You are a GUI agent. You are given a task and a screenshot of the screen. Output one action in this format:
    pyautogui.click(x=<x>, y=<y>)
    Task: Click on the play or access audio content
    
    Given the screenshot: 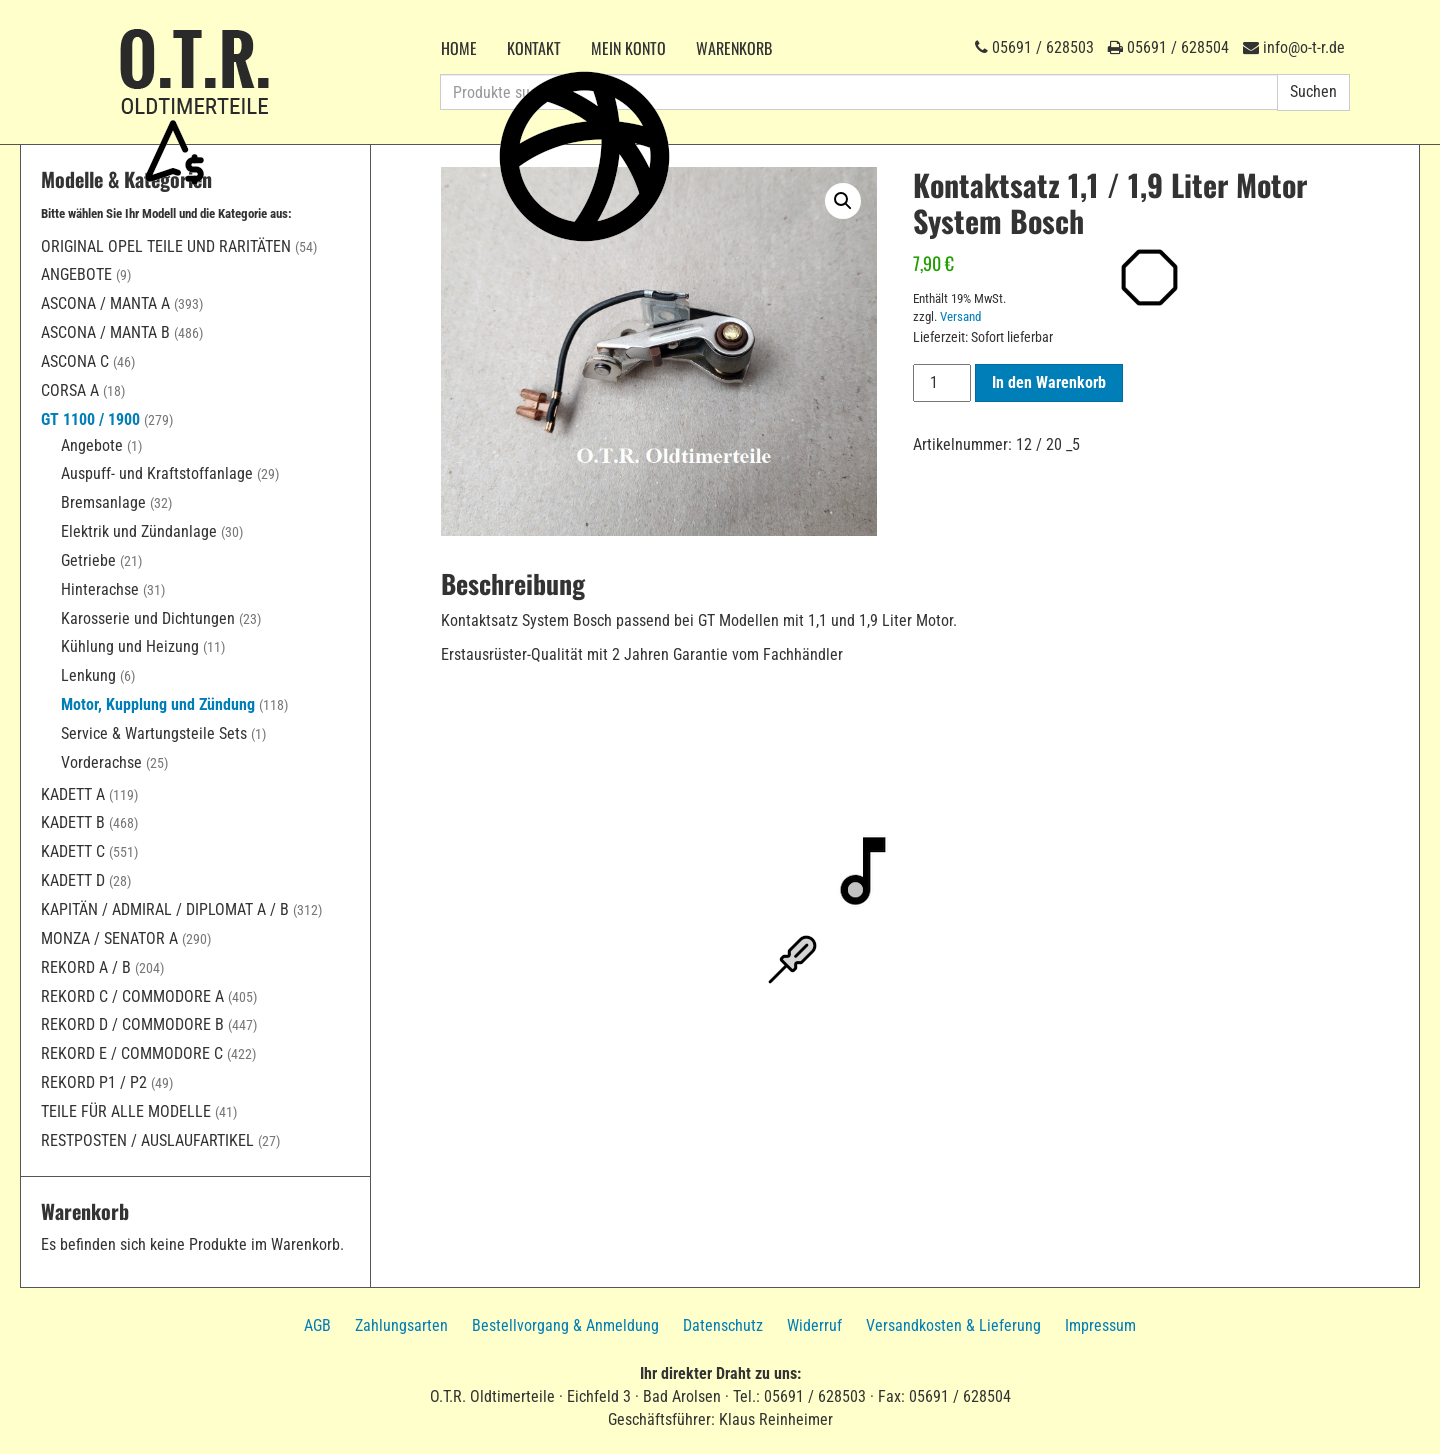 What is the action you would take?
    pyautogui.click(x=863, y=871)
    